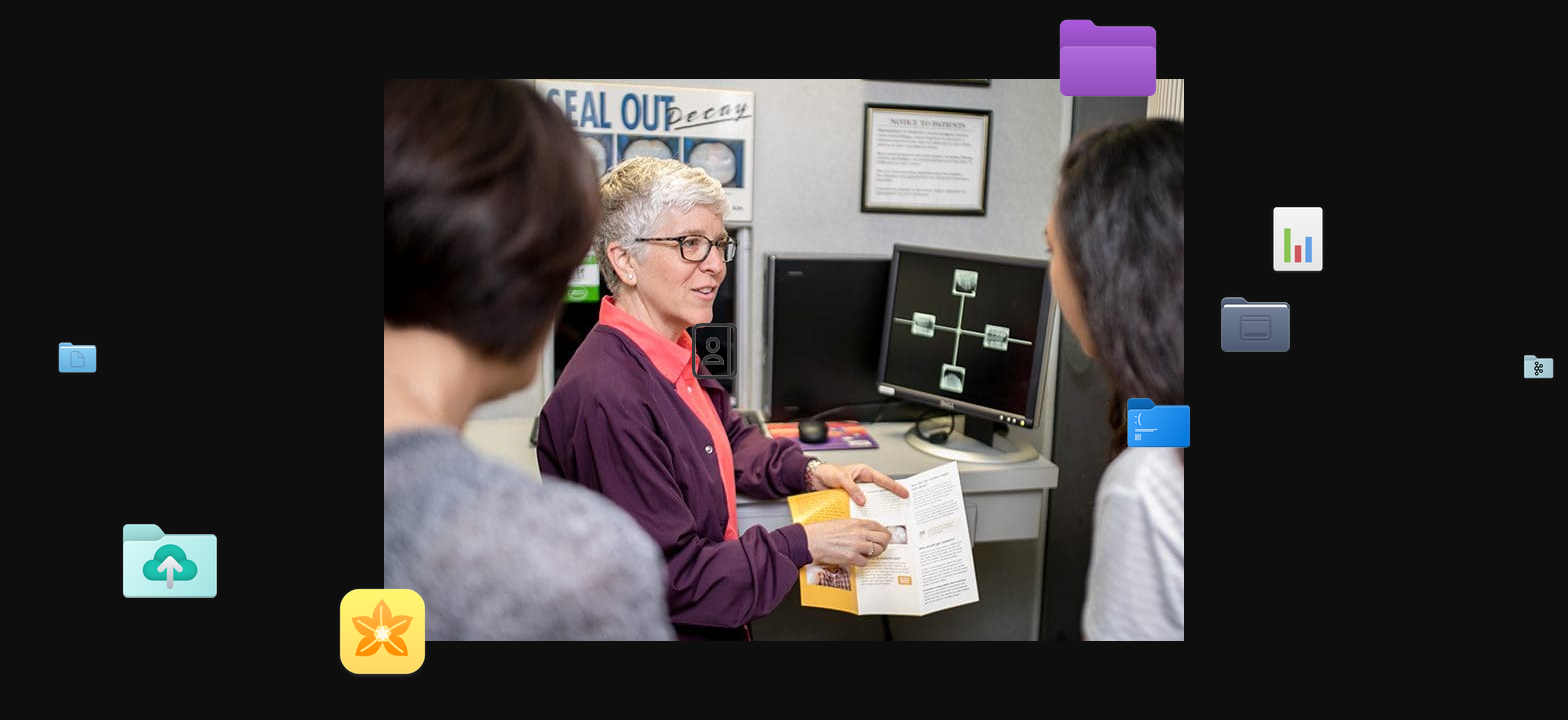 The height and width of the screenshot is (720, 1568). Describe the element at coordinates (1255, 324) in the screenshot. I see `open desktop folder` at that location.